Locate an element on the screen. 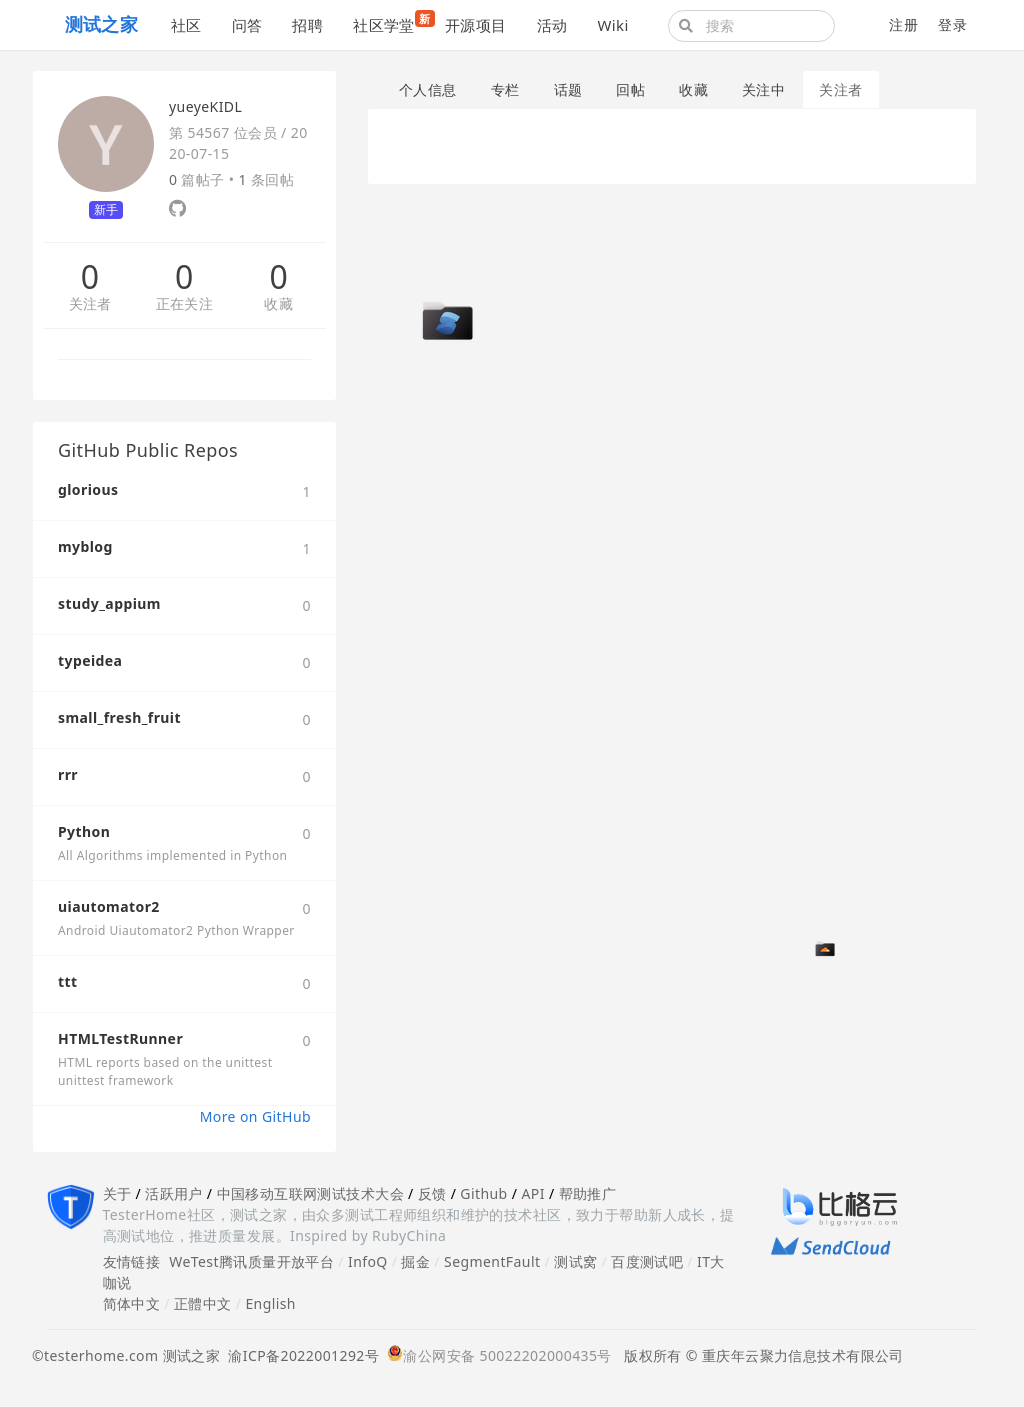  folder containing SolidJS project files is located at coordinates (447, 321).